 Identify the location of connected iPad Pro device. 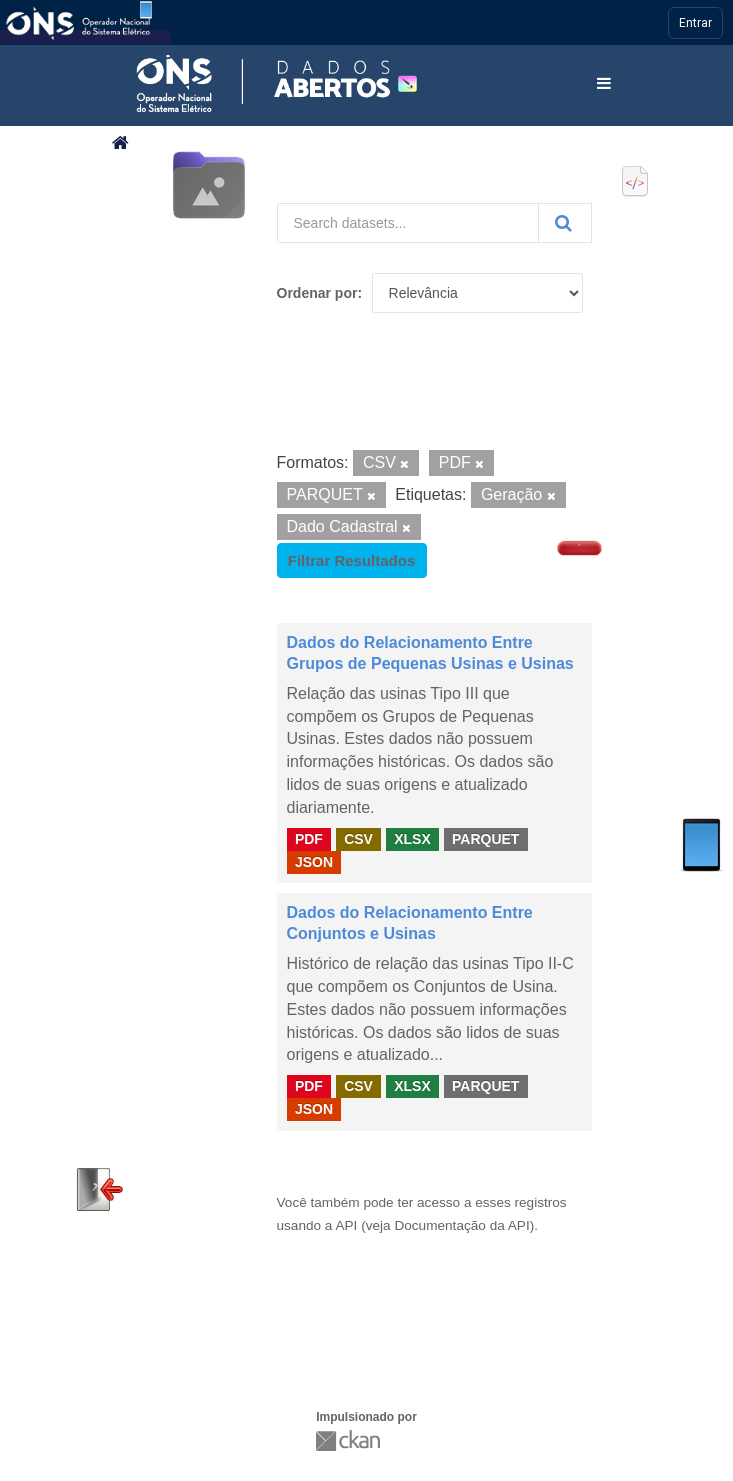
(146, 10).